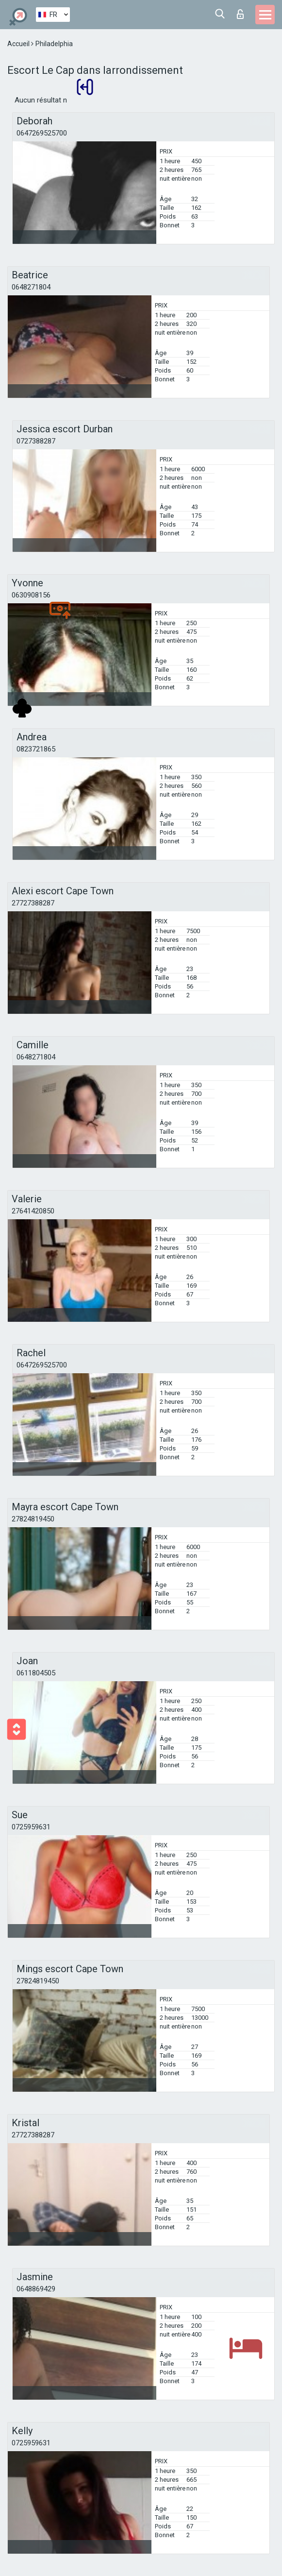 Image resolution: width=282 pixels, height=2576 pixels. What do you see at coordinates (22, 708) in the screenshot?
I see `select clubs suit in a card game` at bounding box center [22, 708].